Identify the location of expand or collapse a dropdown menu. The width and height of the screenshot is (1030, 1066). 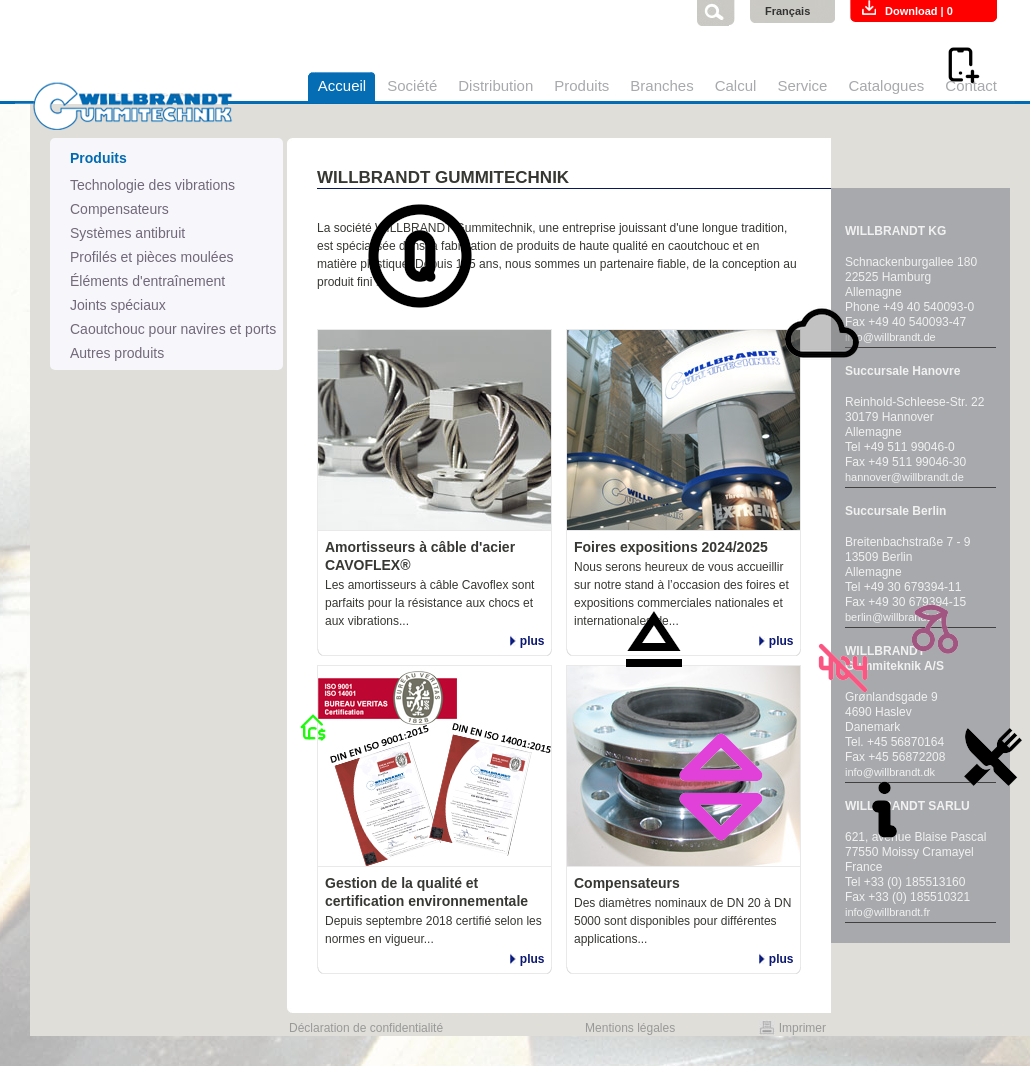
(721, 787).